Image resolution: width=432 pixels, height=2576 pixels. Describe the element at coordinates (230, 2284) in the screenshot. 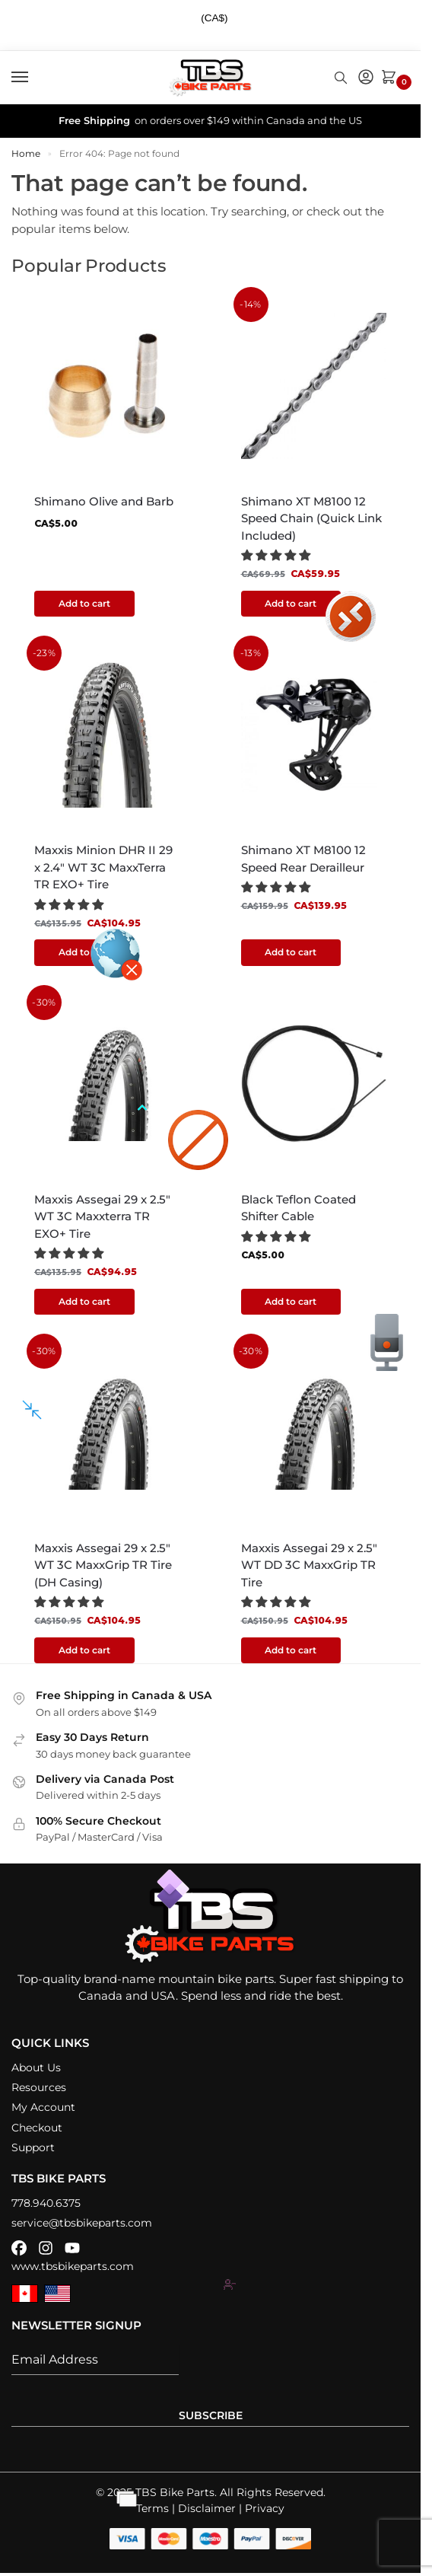

I see `remove a user or contact` at that location.